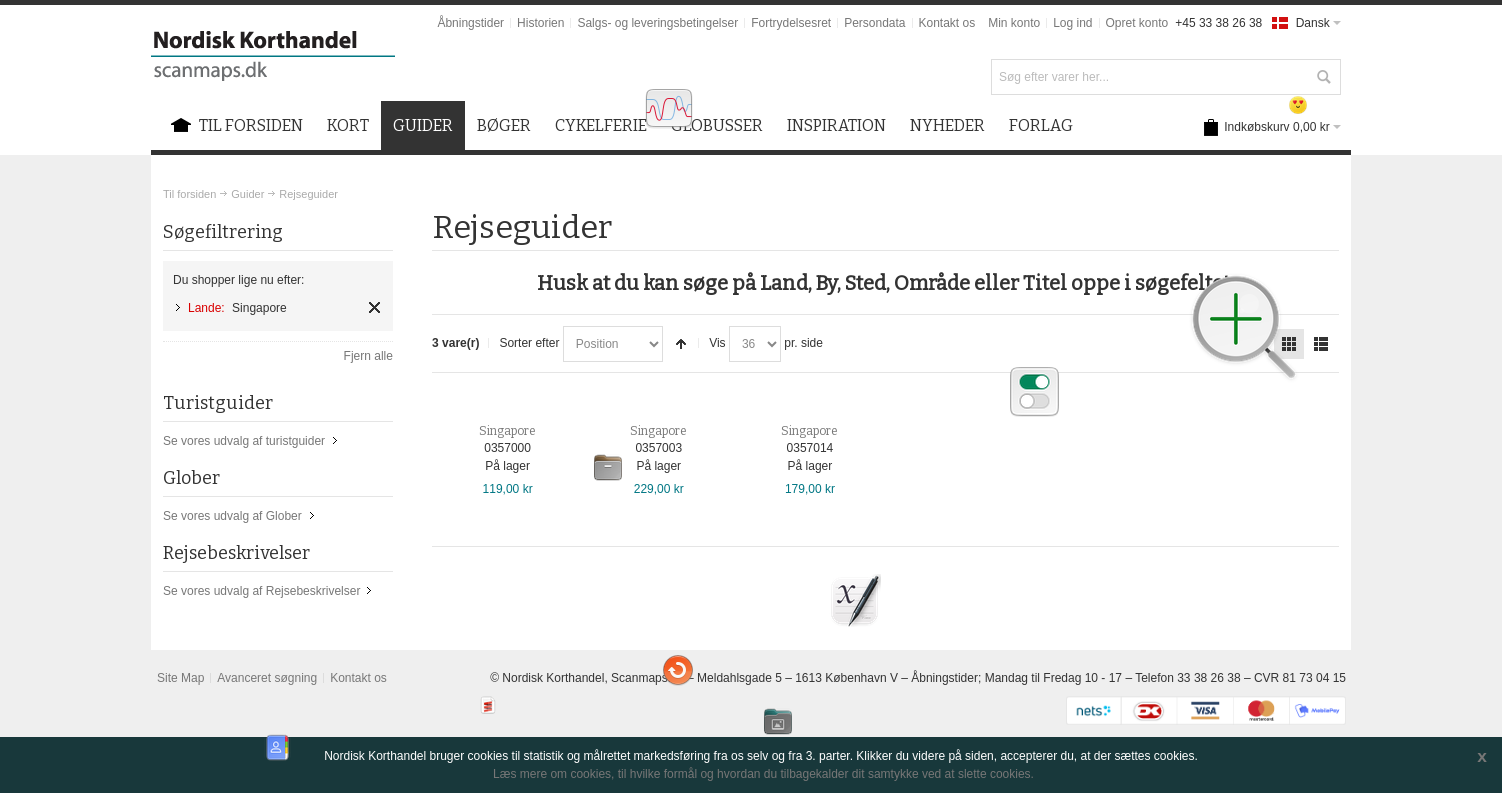  I want to click on open livepatch settings to manage kernel updates, so click(678, 670).